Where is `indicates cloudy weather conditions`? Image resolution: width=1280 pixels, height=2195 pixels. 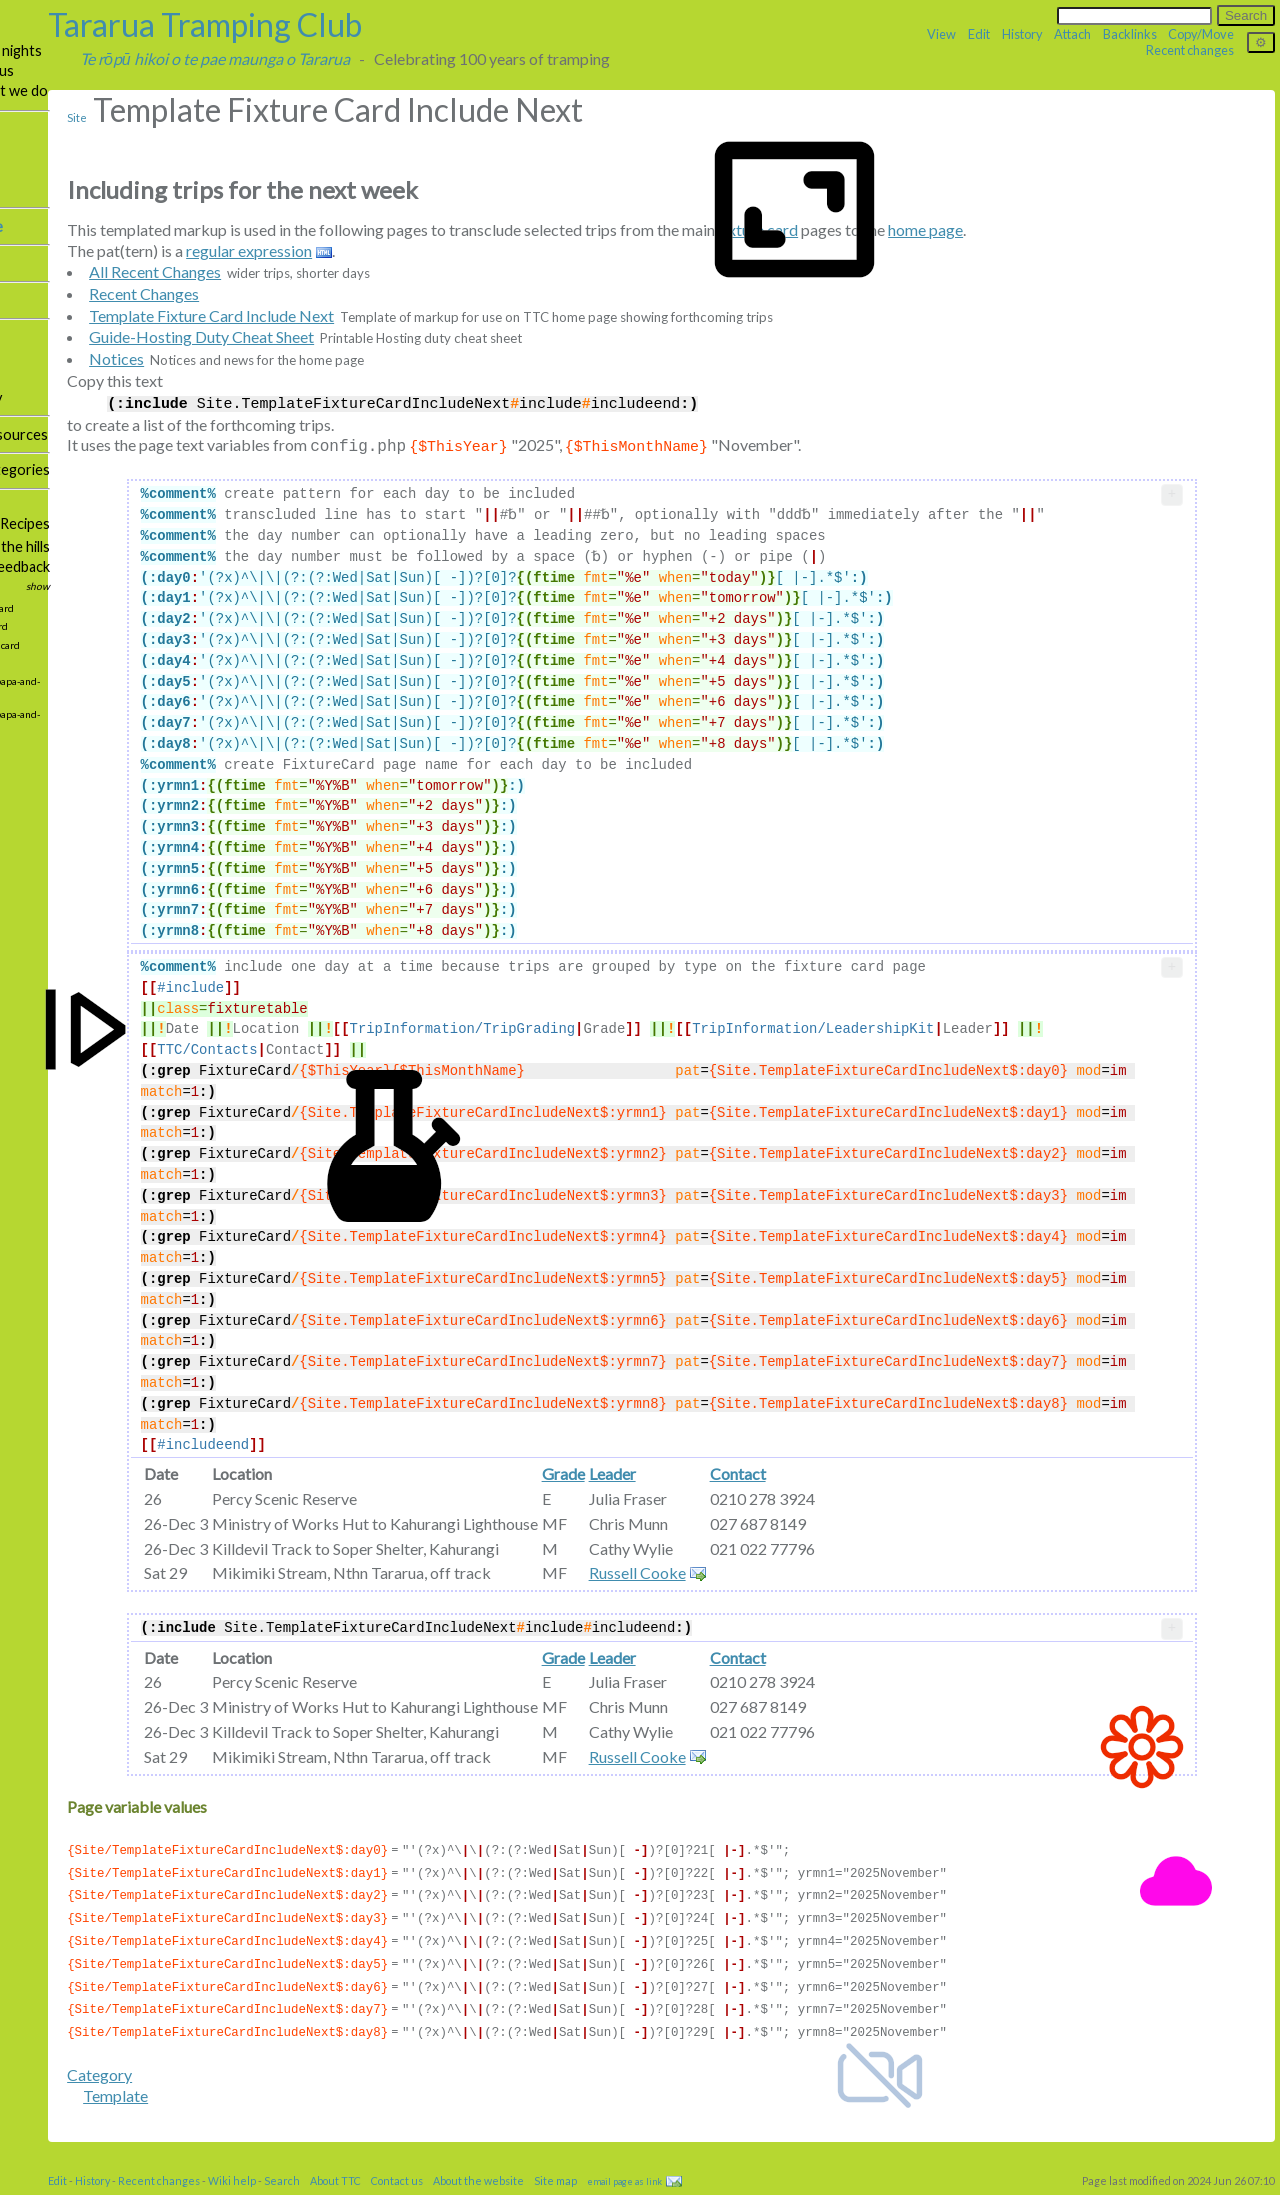 indicates cloudy weather conditions is located at coordinates (1176, 1881).